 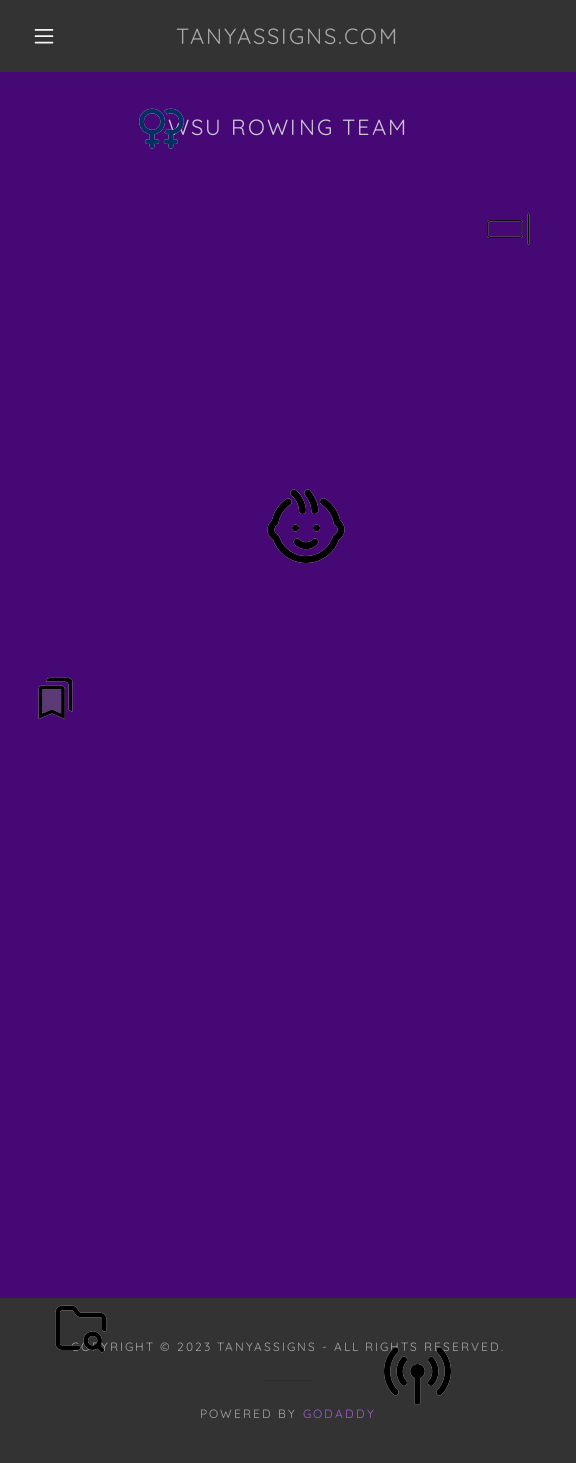 I want to click on align content to the right, so click(x=509, y=229).